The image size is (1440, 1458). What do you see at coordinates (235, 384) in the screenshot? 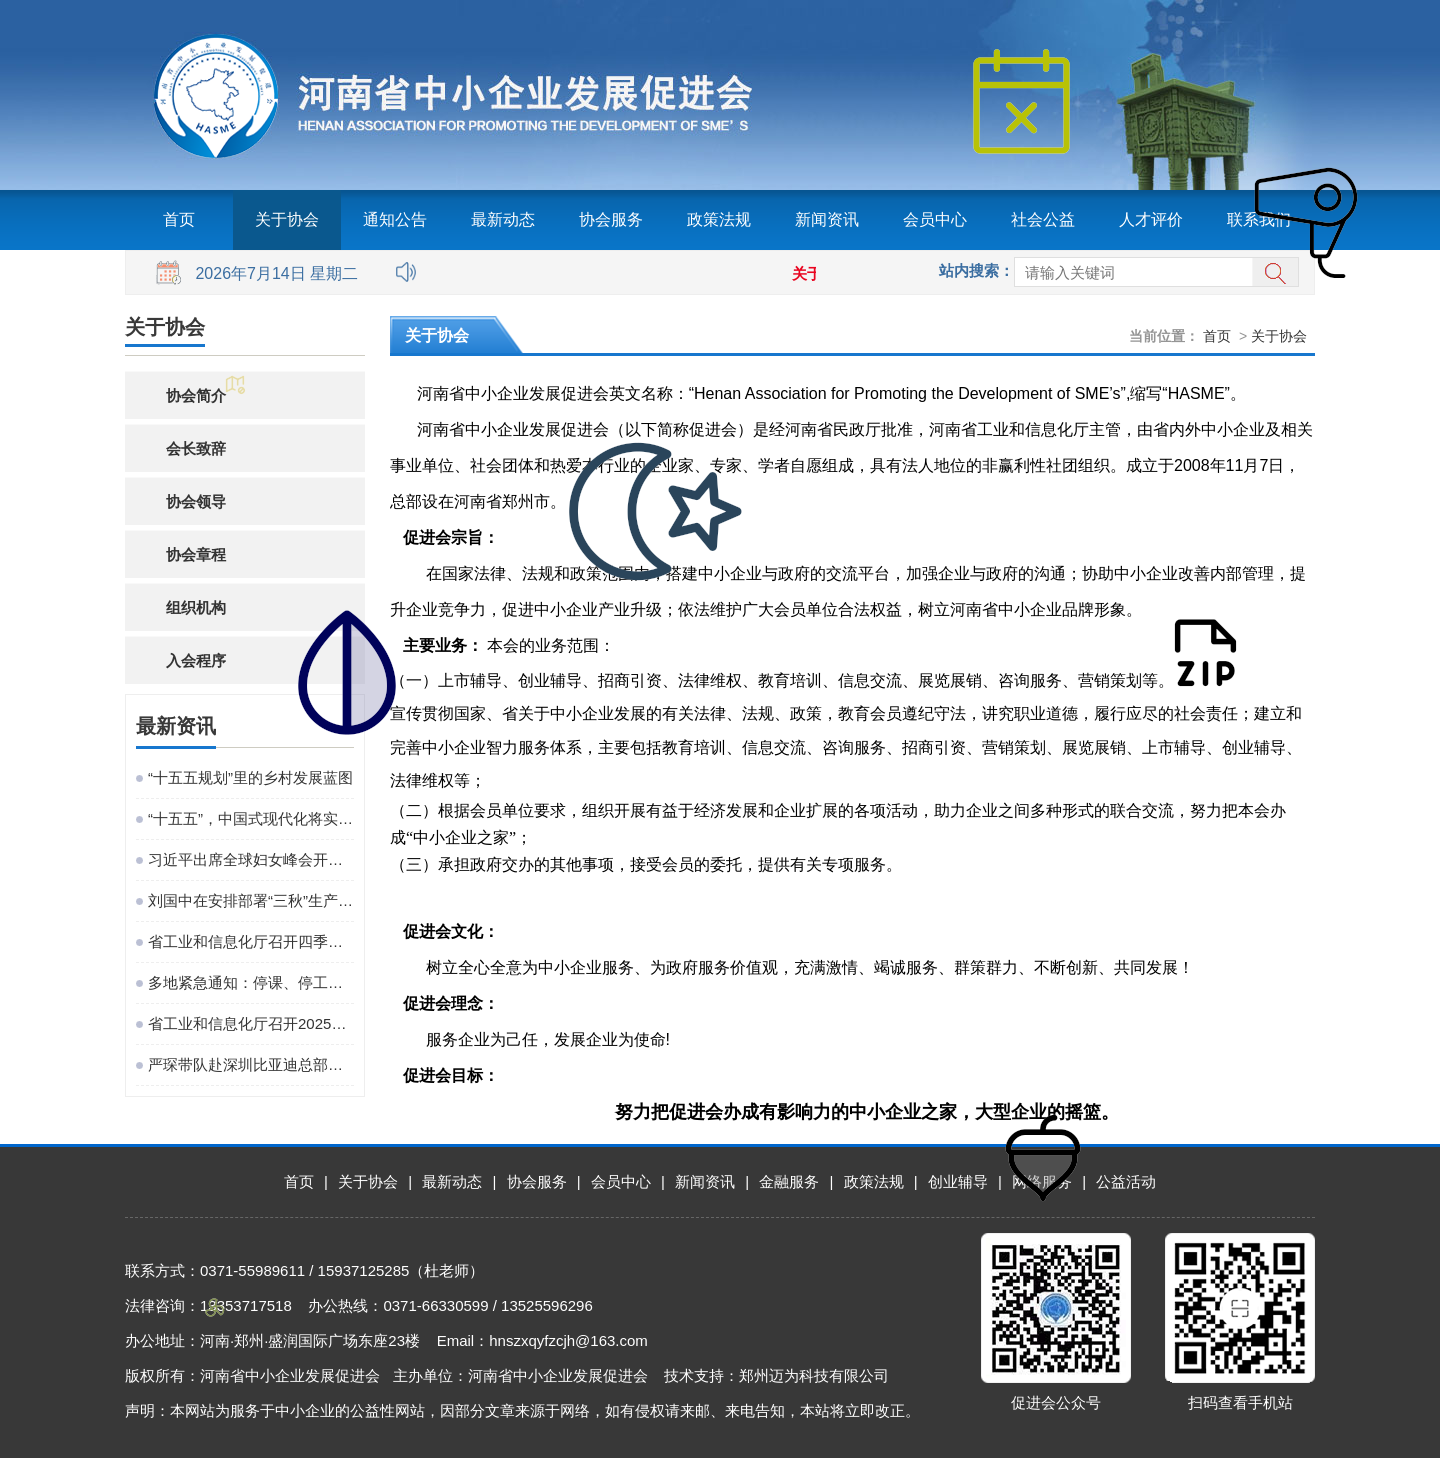
I see `cancel map navigation or directions` at bounding box center [235, 384].